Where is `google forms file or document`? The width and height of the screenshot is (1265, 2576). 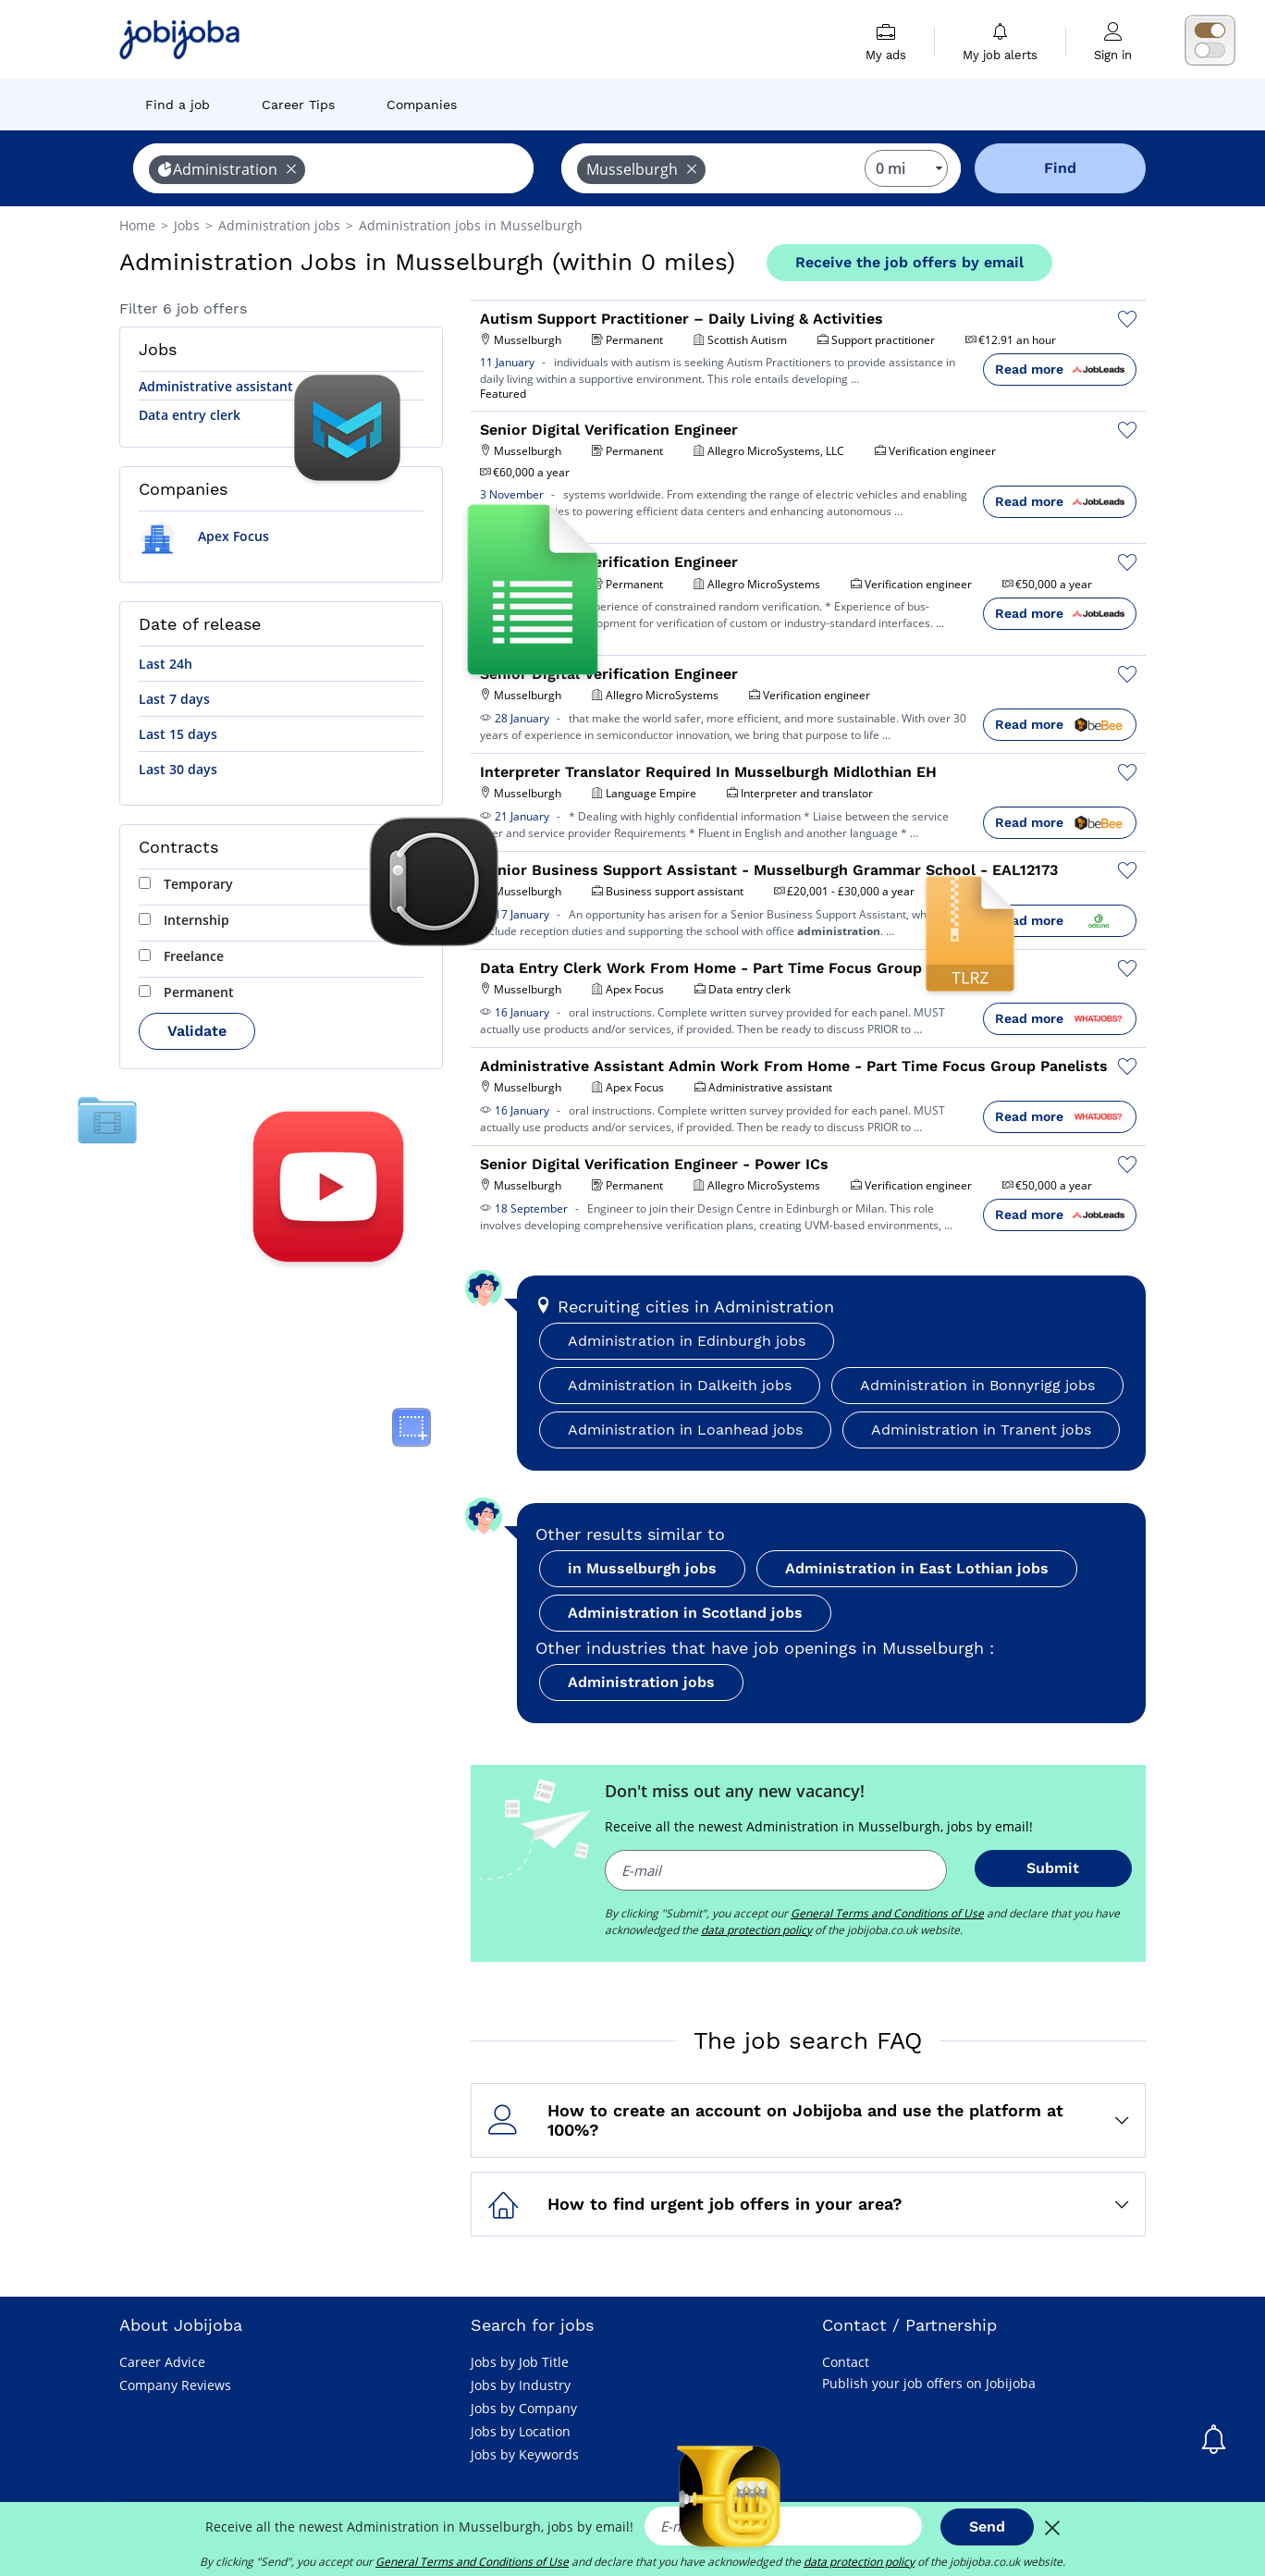 google forms file or document is located at coordinates (533, 593).